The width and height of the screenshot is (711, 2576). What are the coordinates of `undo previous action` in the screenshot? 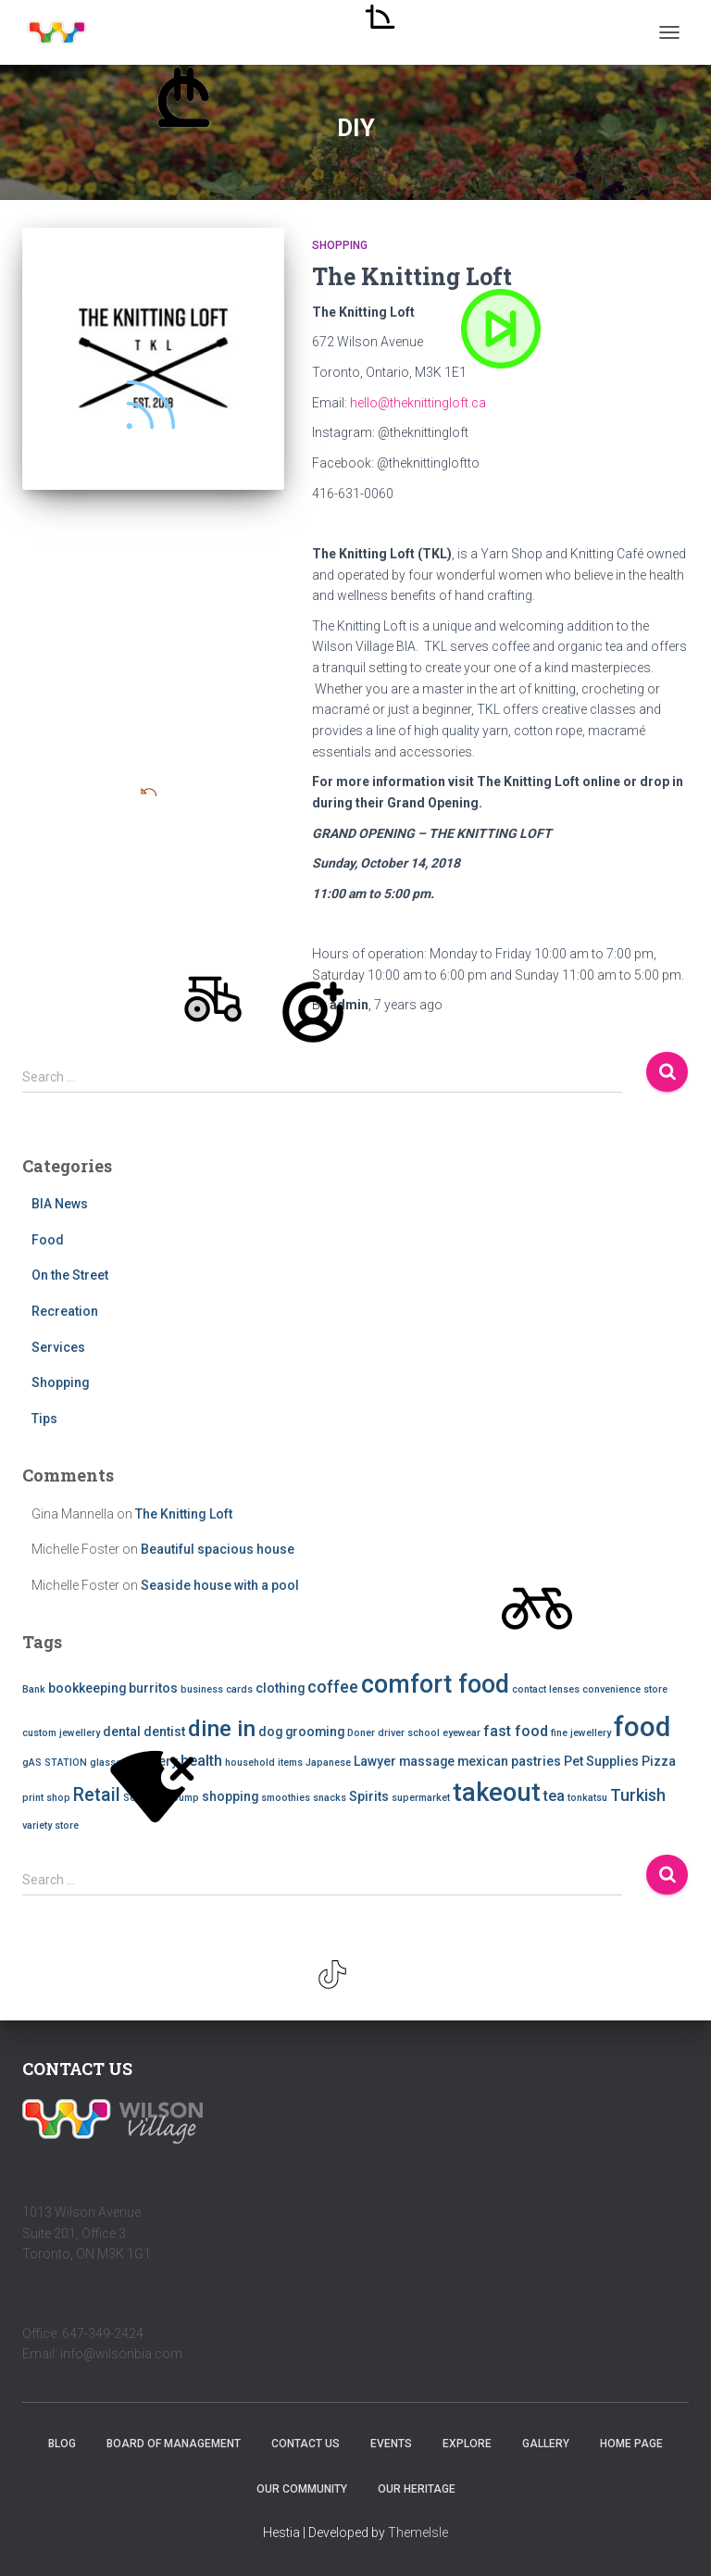 It's located at (149, 792).